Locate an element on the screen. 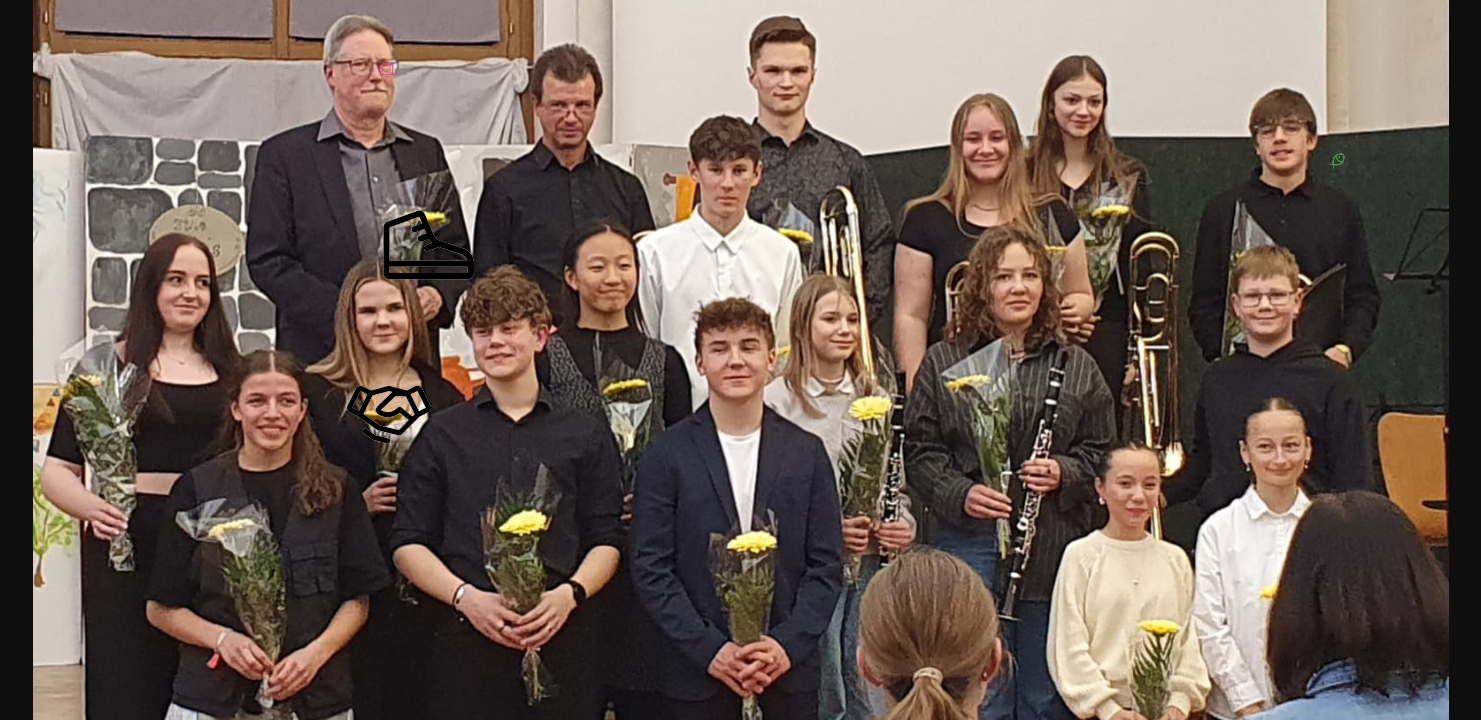 The image size is (1481, 720). indicates a partnership or collaboration feature is located at coordinates (389, 412).